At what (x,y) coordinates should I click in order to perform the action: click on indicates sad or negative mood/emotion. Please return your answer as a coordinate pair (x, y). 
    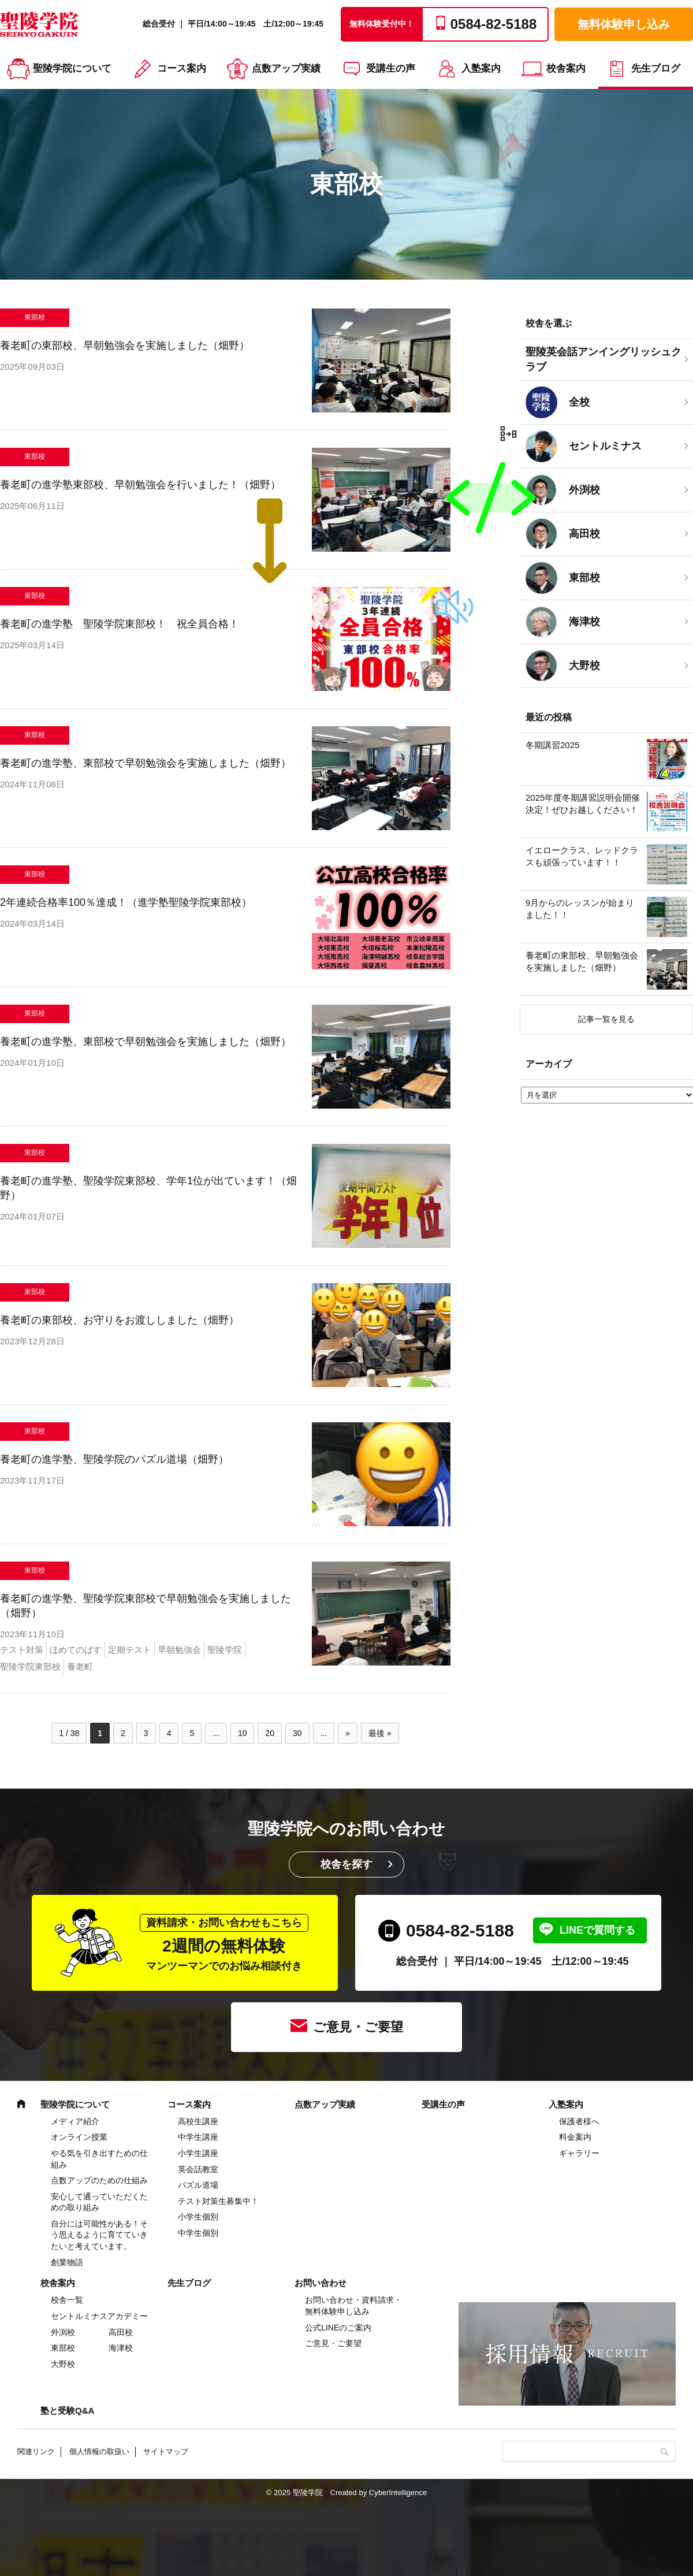
    Looking at the image, I should click on (448, 1861).